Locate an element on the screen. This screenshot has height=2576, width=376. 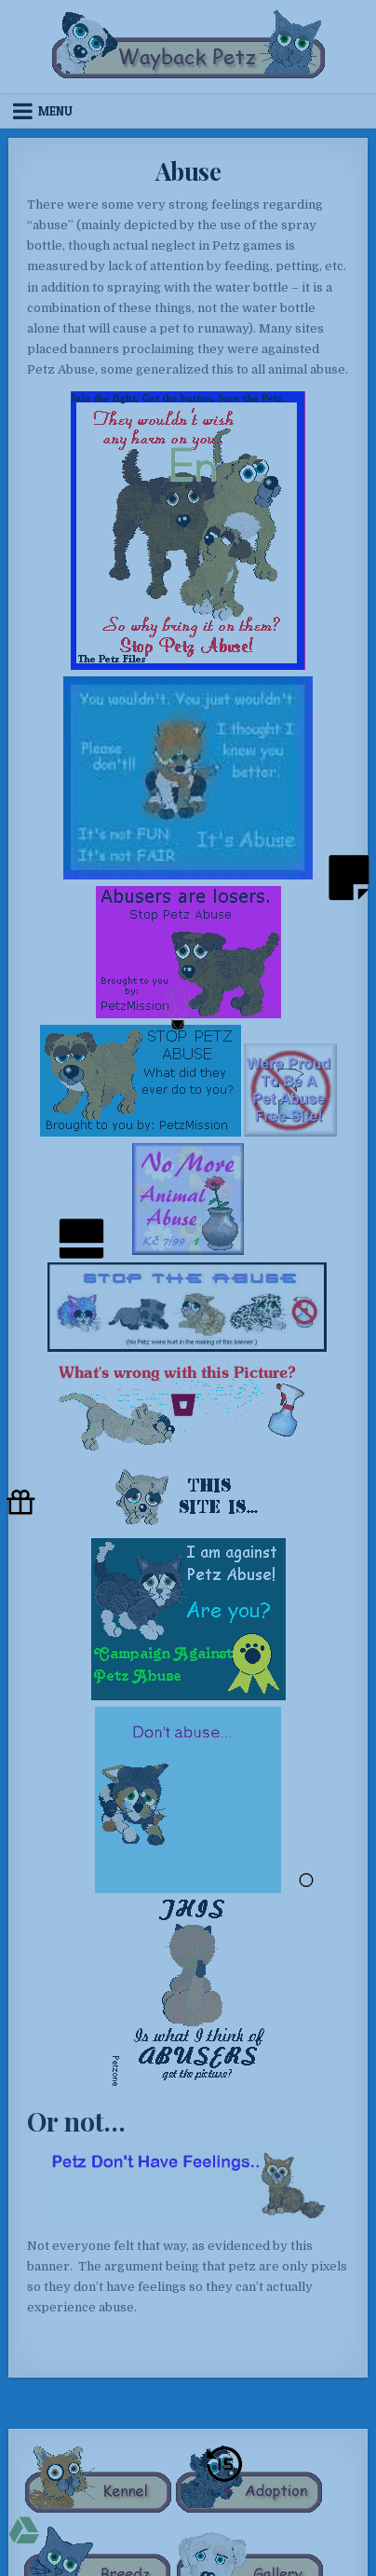
switch to english language input is located at coordinates (192, 464).